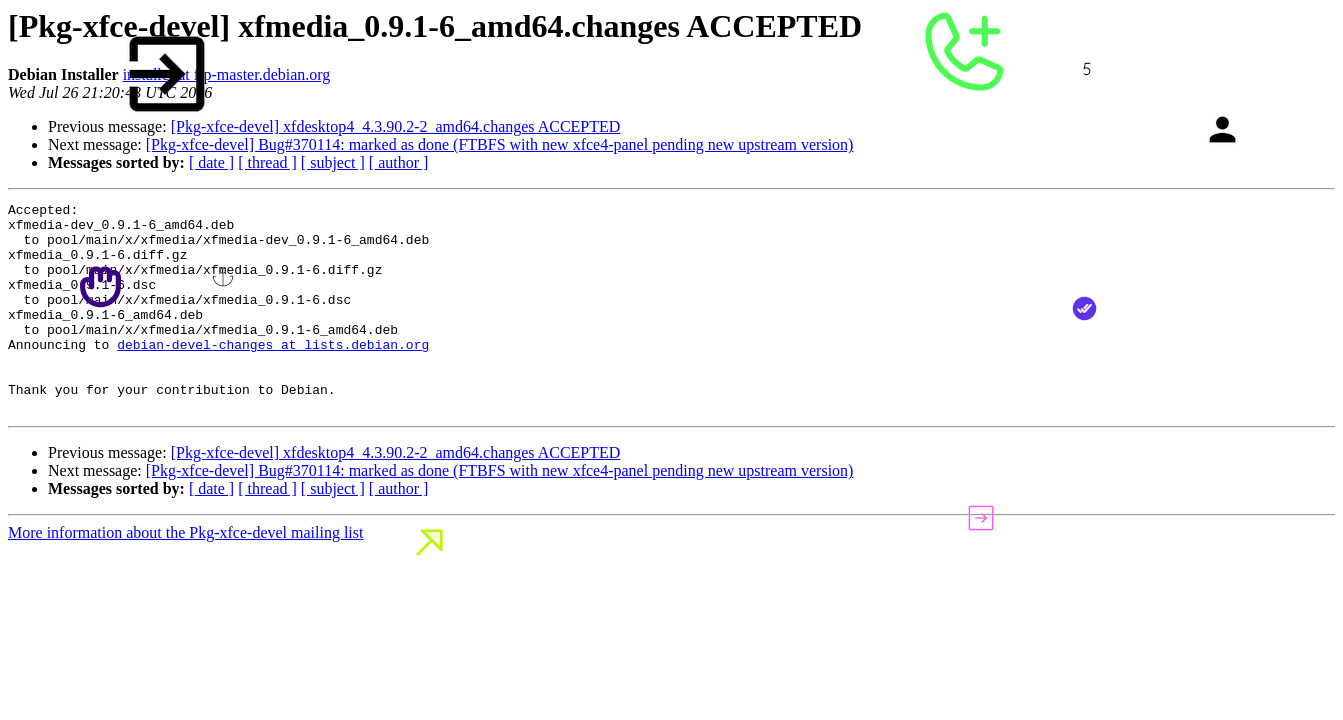 This screenshot has width=1343, height=720. Describe the element at coordinates (167, 74) in the screenshot. I see `log out of the current session` at that location.